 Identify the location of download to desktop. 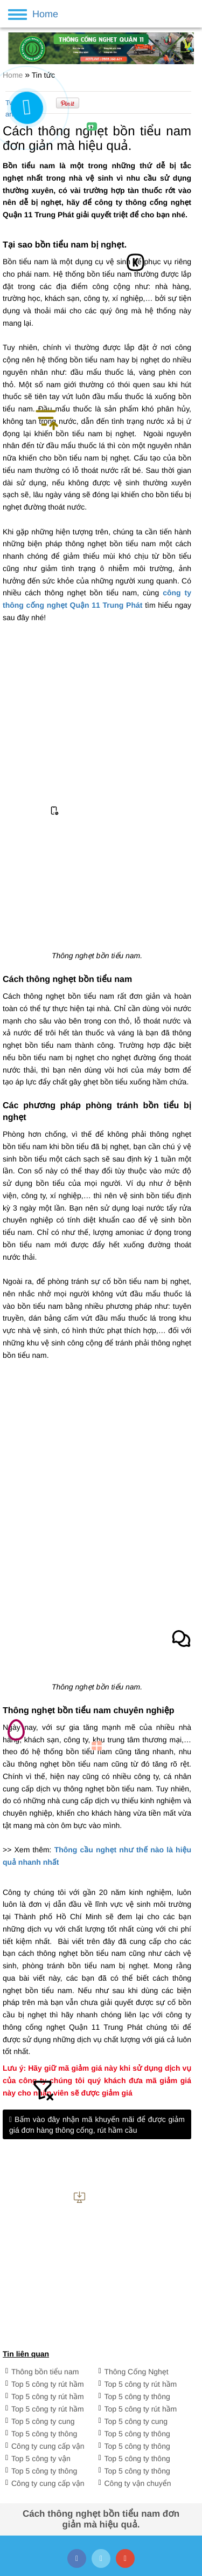
(79, 2197).